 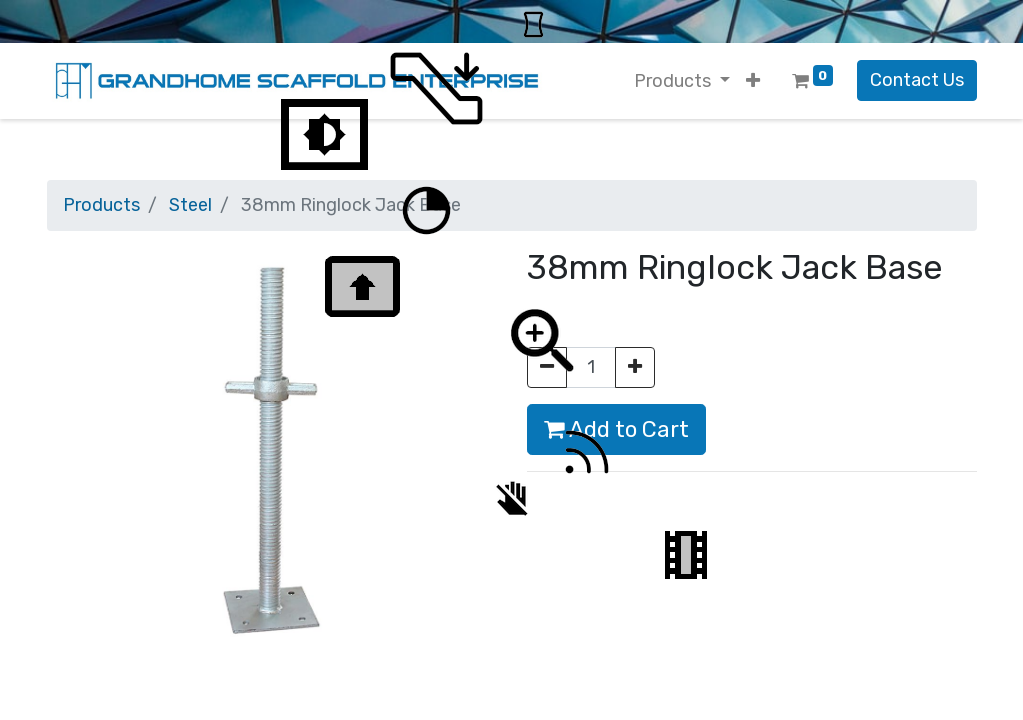 What do you see at coordinates (324, 134) in the screenshot?
I see `adjust display brightness settings` at bounding box center [324, 134].